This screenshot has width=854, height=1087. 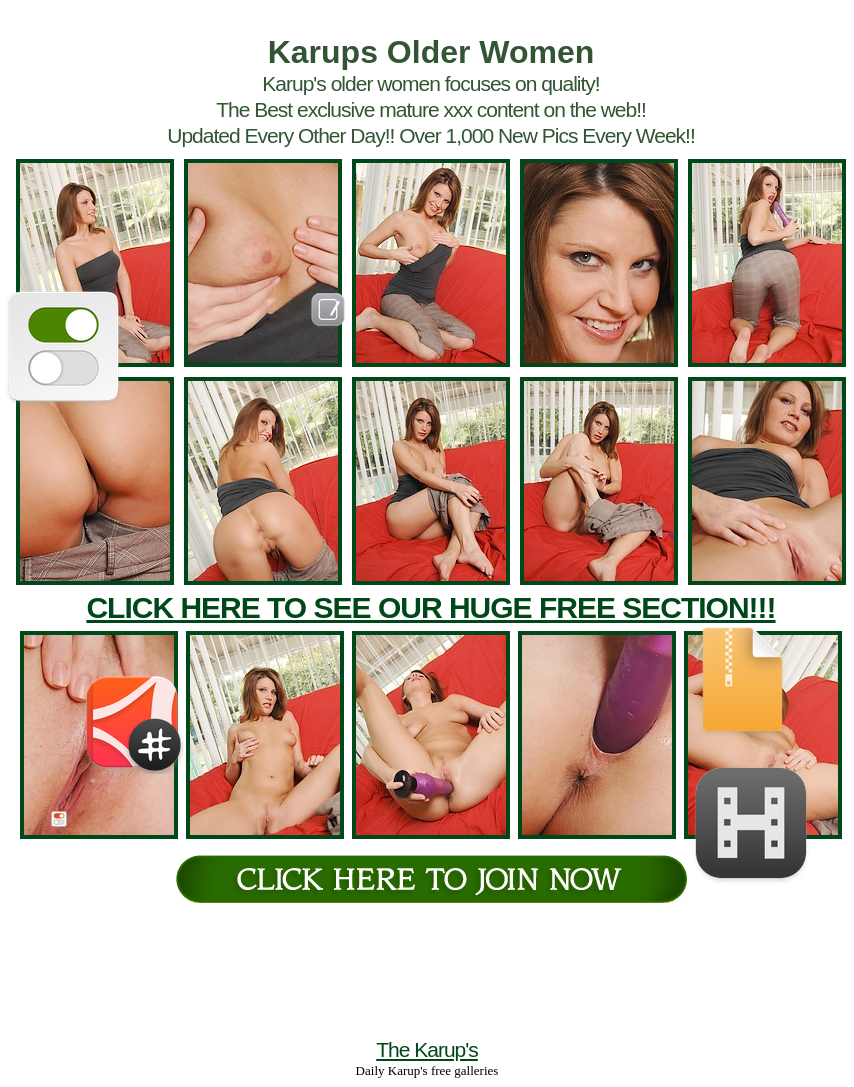 What do you see at coordinates (63, 346) in the screenshot?
I see `open gnome tweaks settings` at bounding box center [63, 346].